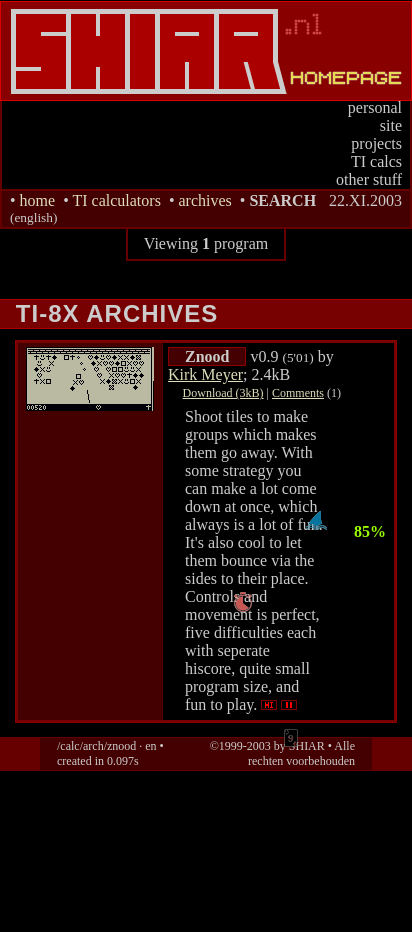 The image size is (412, 932). What do you see at coordinates (291, 738) in the screenshot?
I see `nine of clubs playing card` at bounding box center [291, 738].